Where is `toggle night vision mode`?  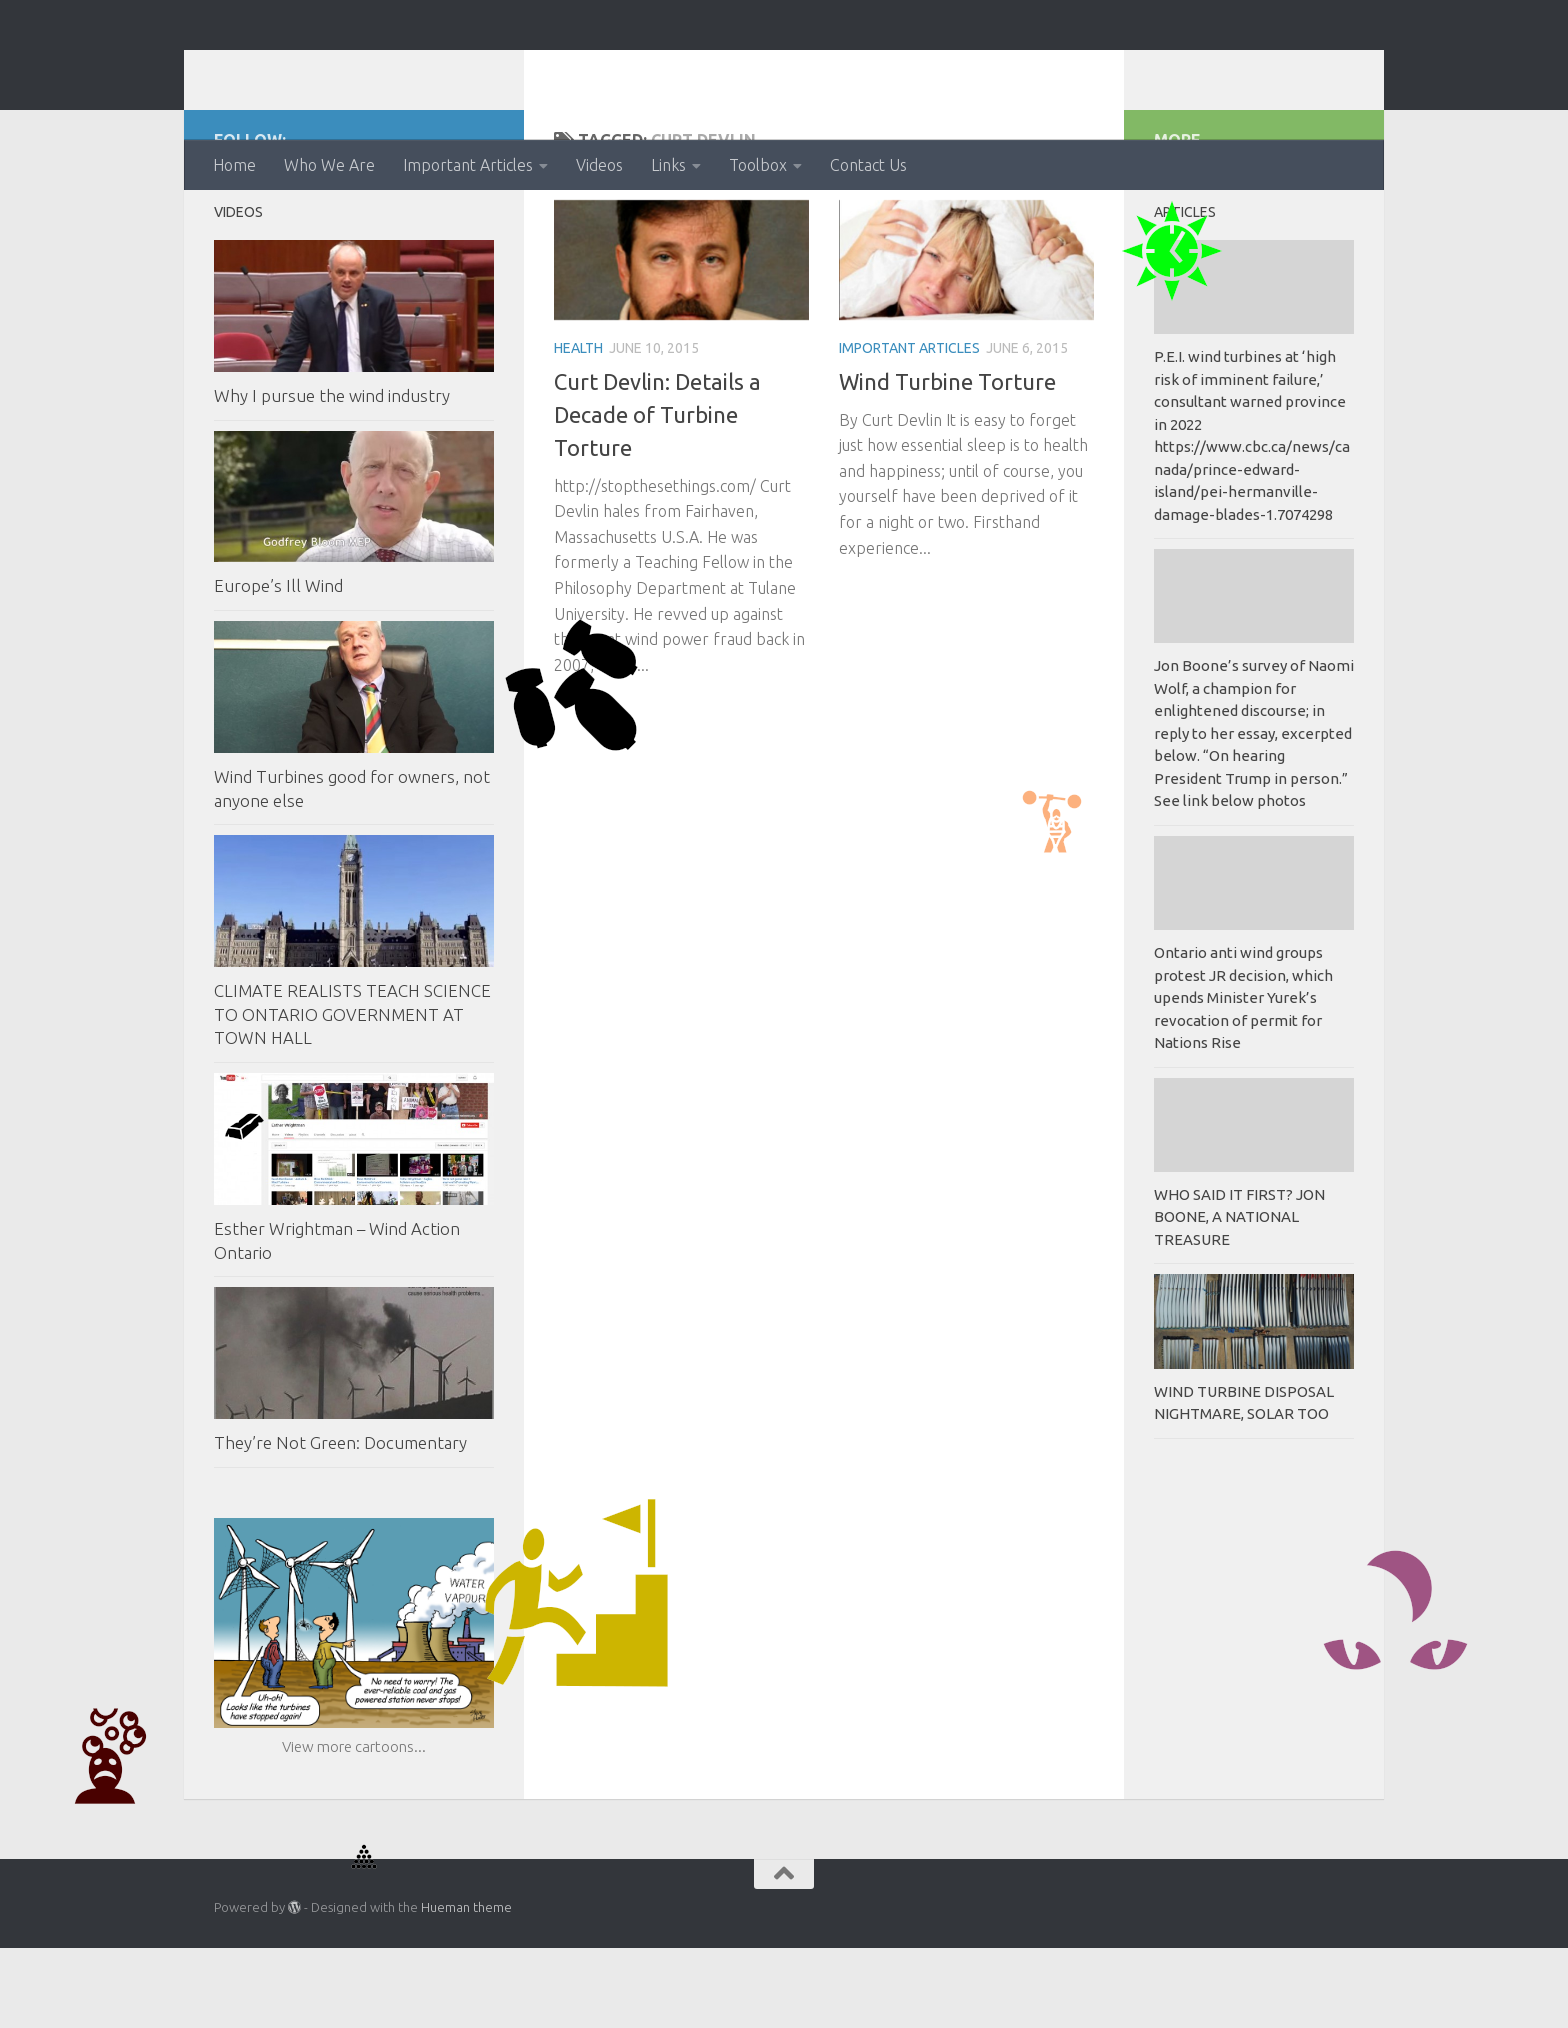 toggle night vision mode is located at coordinates (1395, 1618).